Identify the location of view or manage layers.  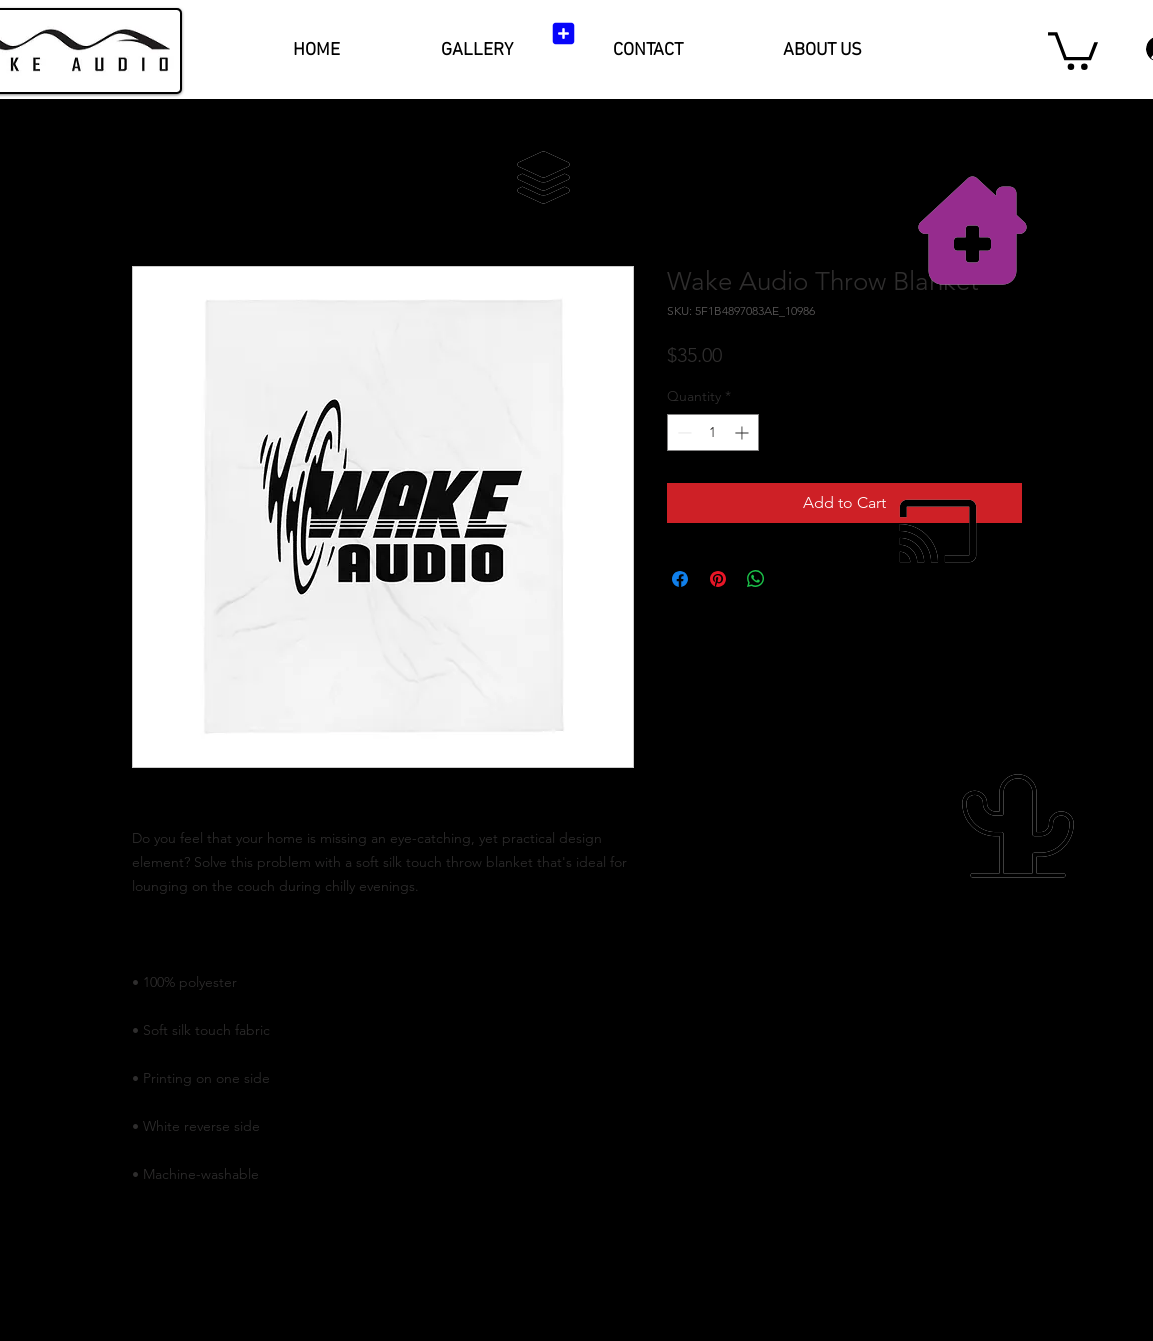
(543, 177).